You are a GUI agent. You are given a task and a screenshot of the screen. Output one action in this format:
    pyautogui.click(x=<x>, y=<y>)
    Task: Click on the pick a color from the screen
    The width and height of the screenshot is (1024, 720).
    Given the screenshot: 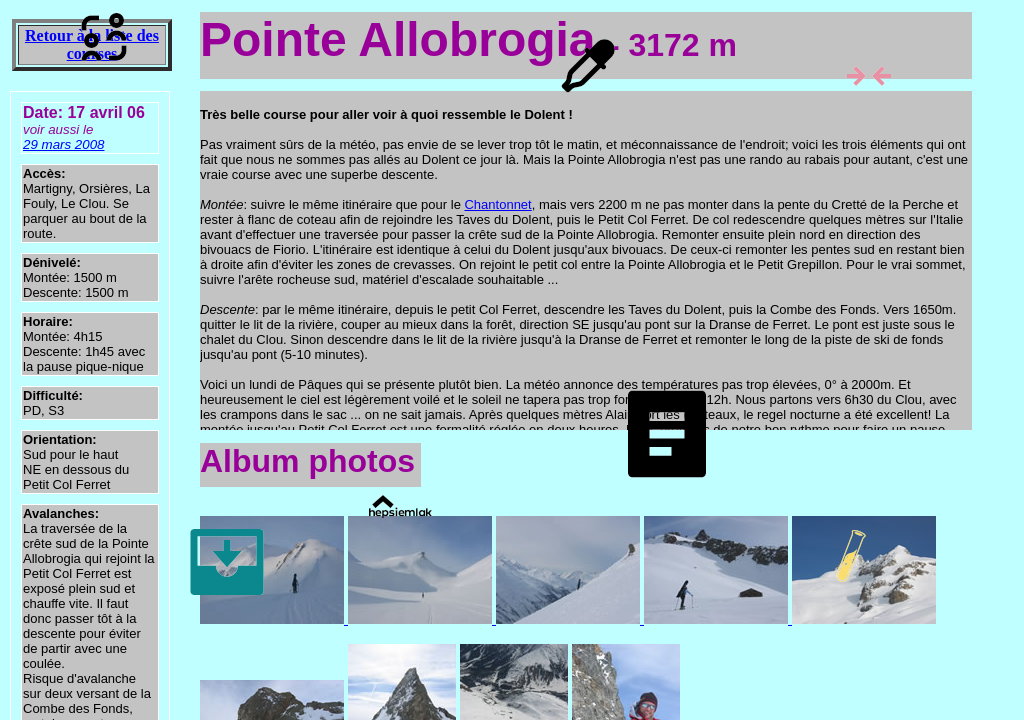 What is the action you would take?
    pyautogui.click(x=588, y=66)
    